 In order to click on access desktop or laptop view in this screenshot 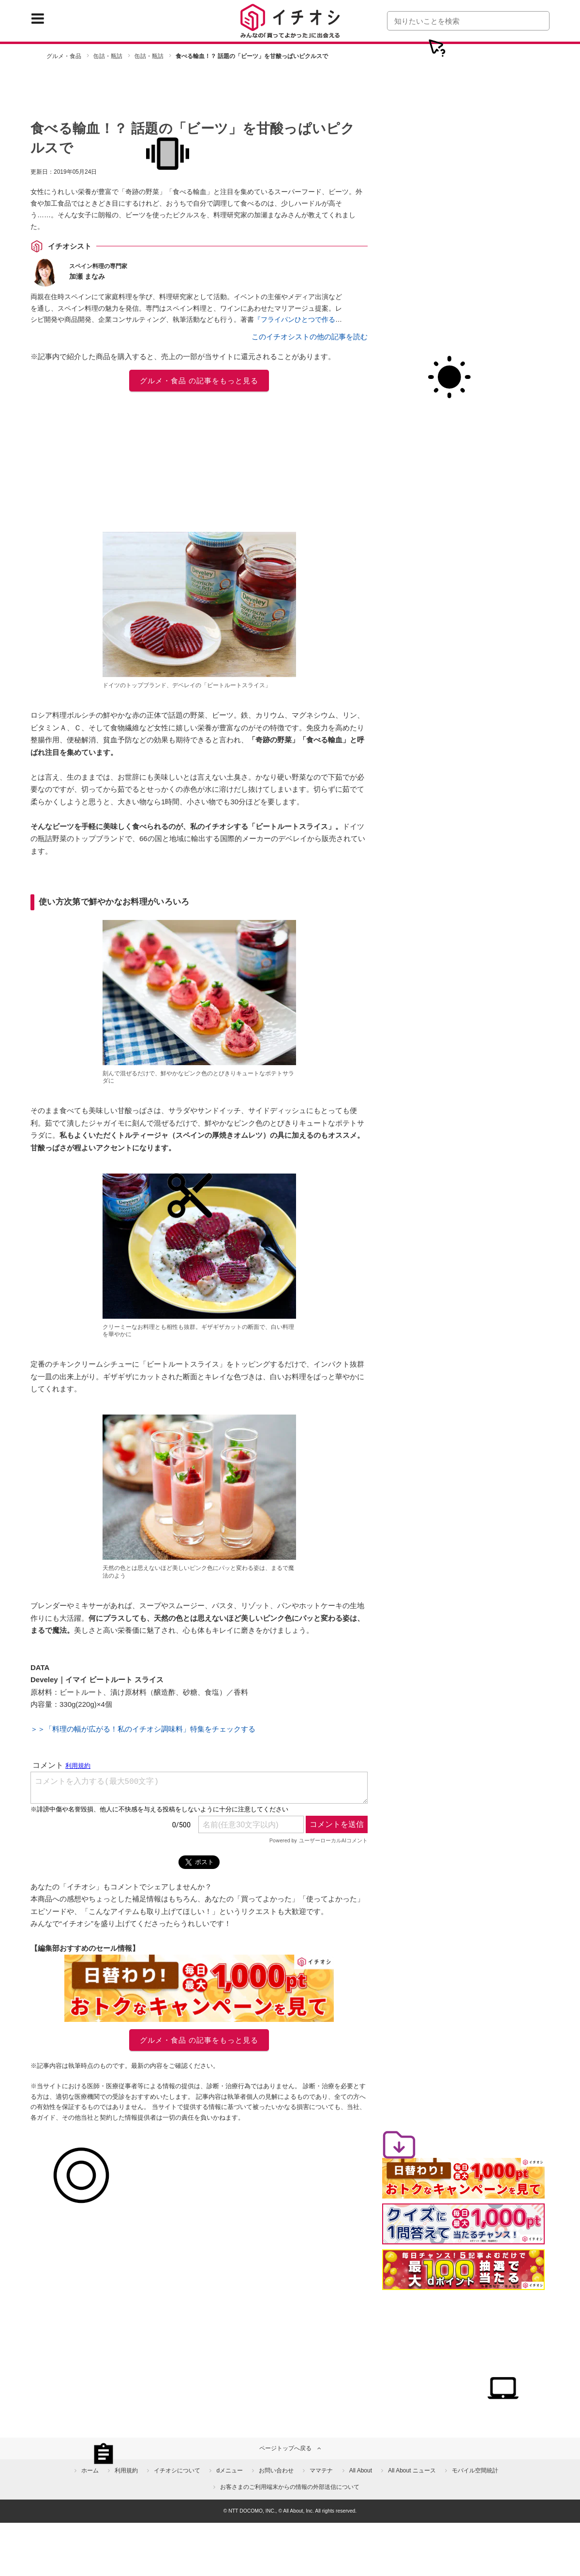, I will do `click(503, 2389)`.